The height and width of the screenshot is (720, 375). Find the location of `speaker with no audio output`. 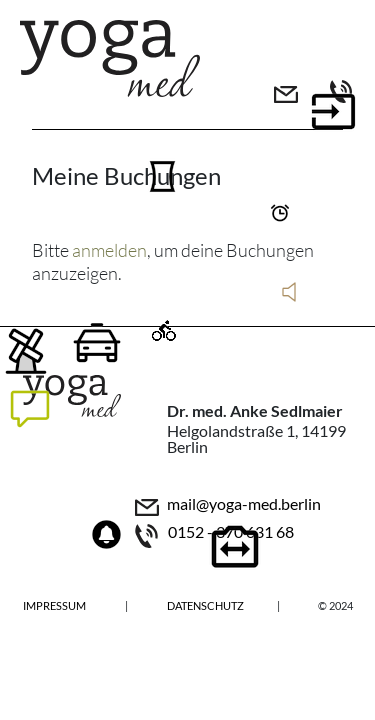

speaker with no audio output is located at coordinates (292, 292).